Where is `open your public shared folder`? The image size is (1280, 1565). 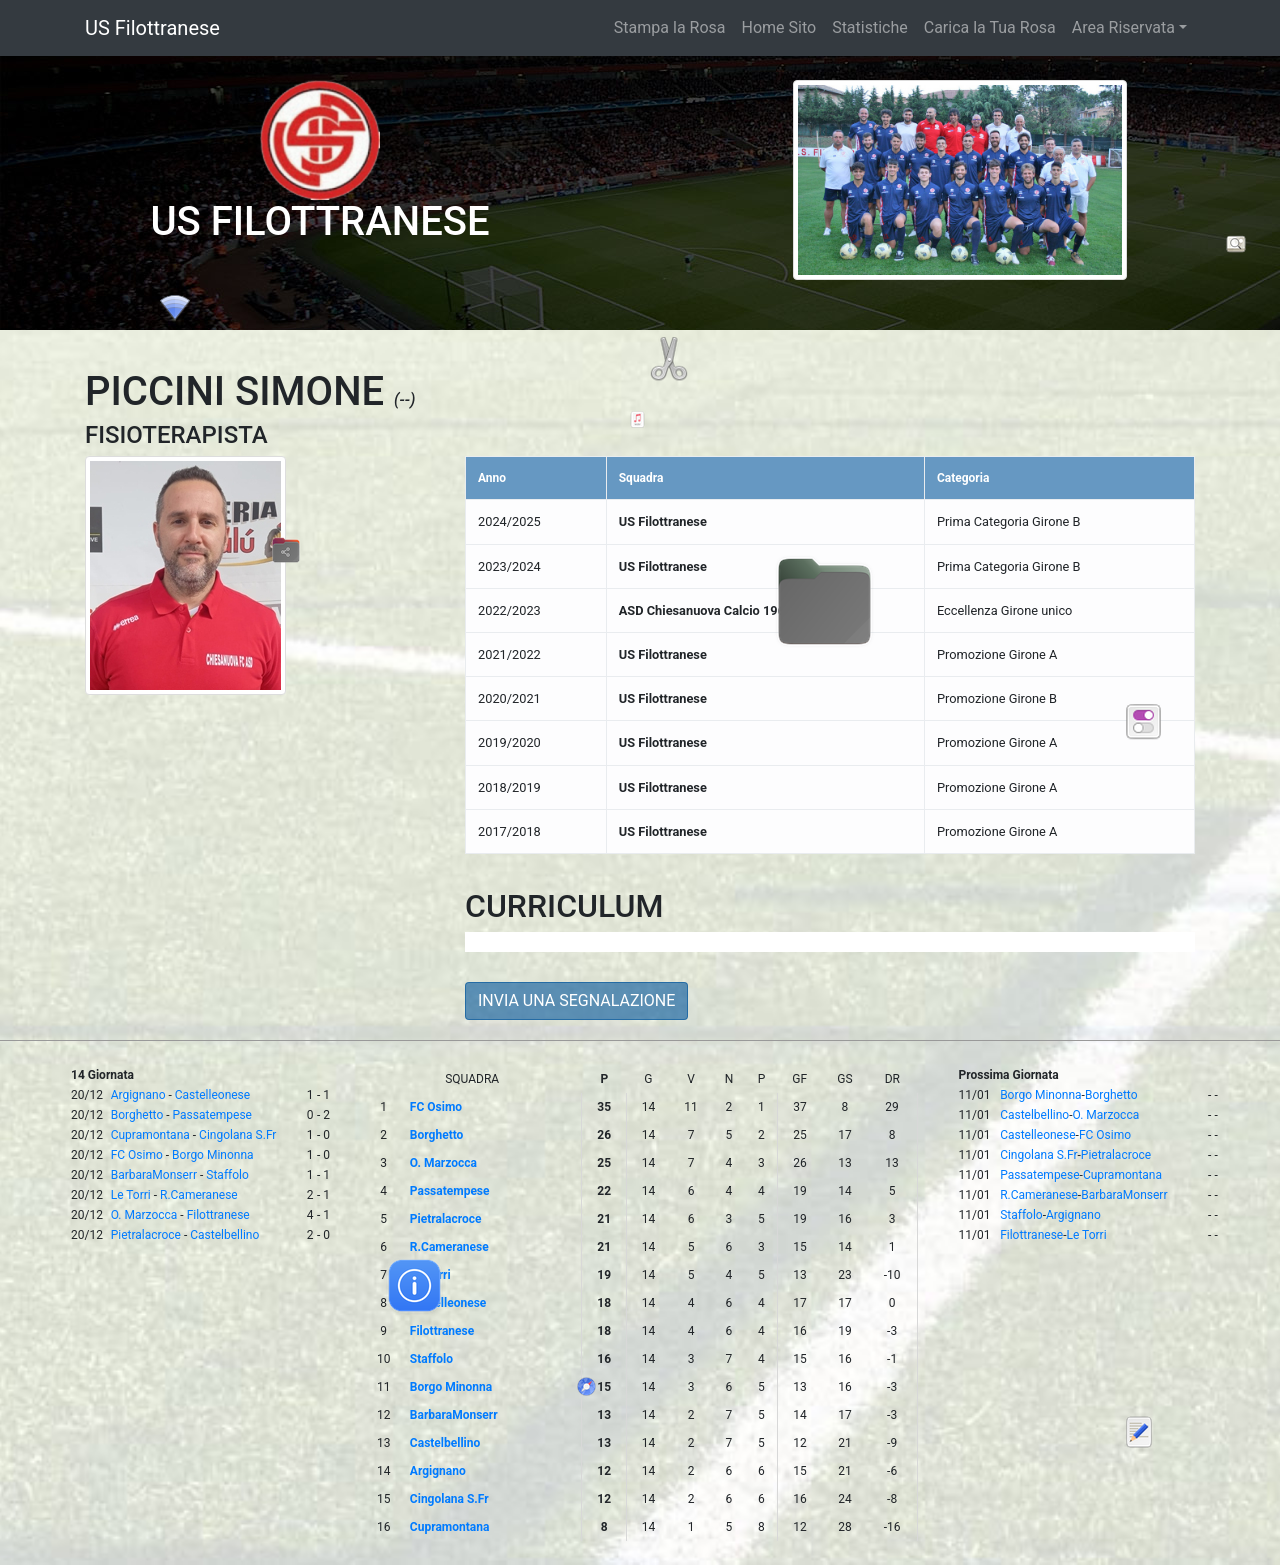
open your public shared folder is located at coordinates (286, 550).